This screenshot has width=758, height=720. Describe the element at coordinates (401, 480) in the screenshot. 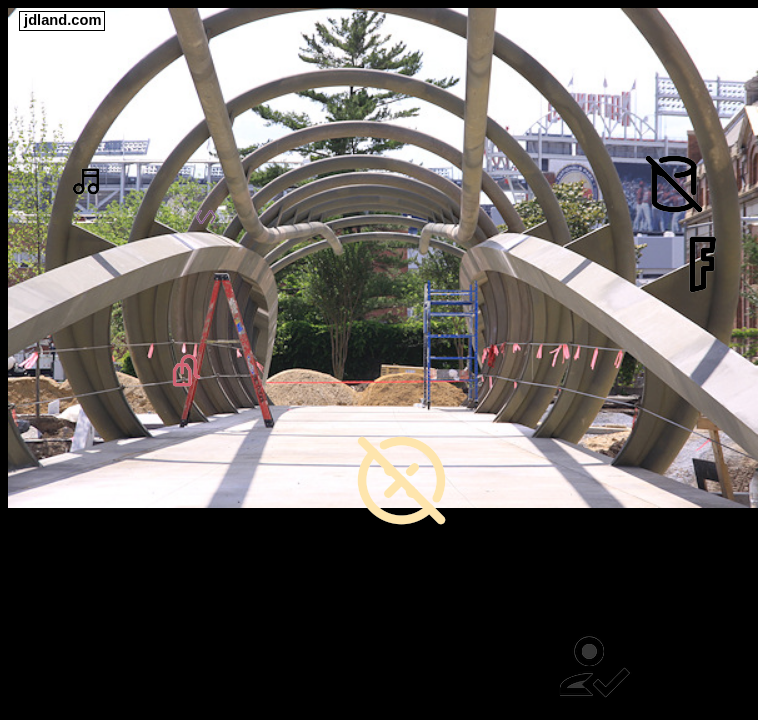

I see `discount or promotion unavailable` at that location.